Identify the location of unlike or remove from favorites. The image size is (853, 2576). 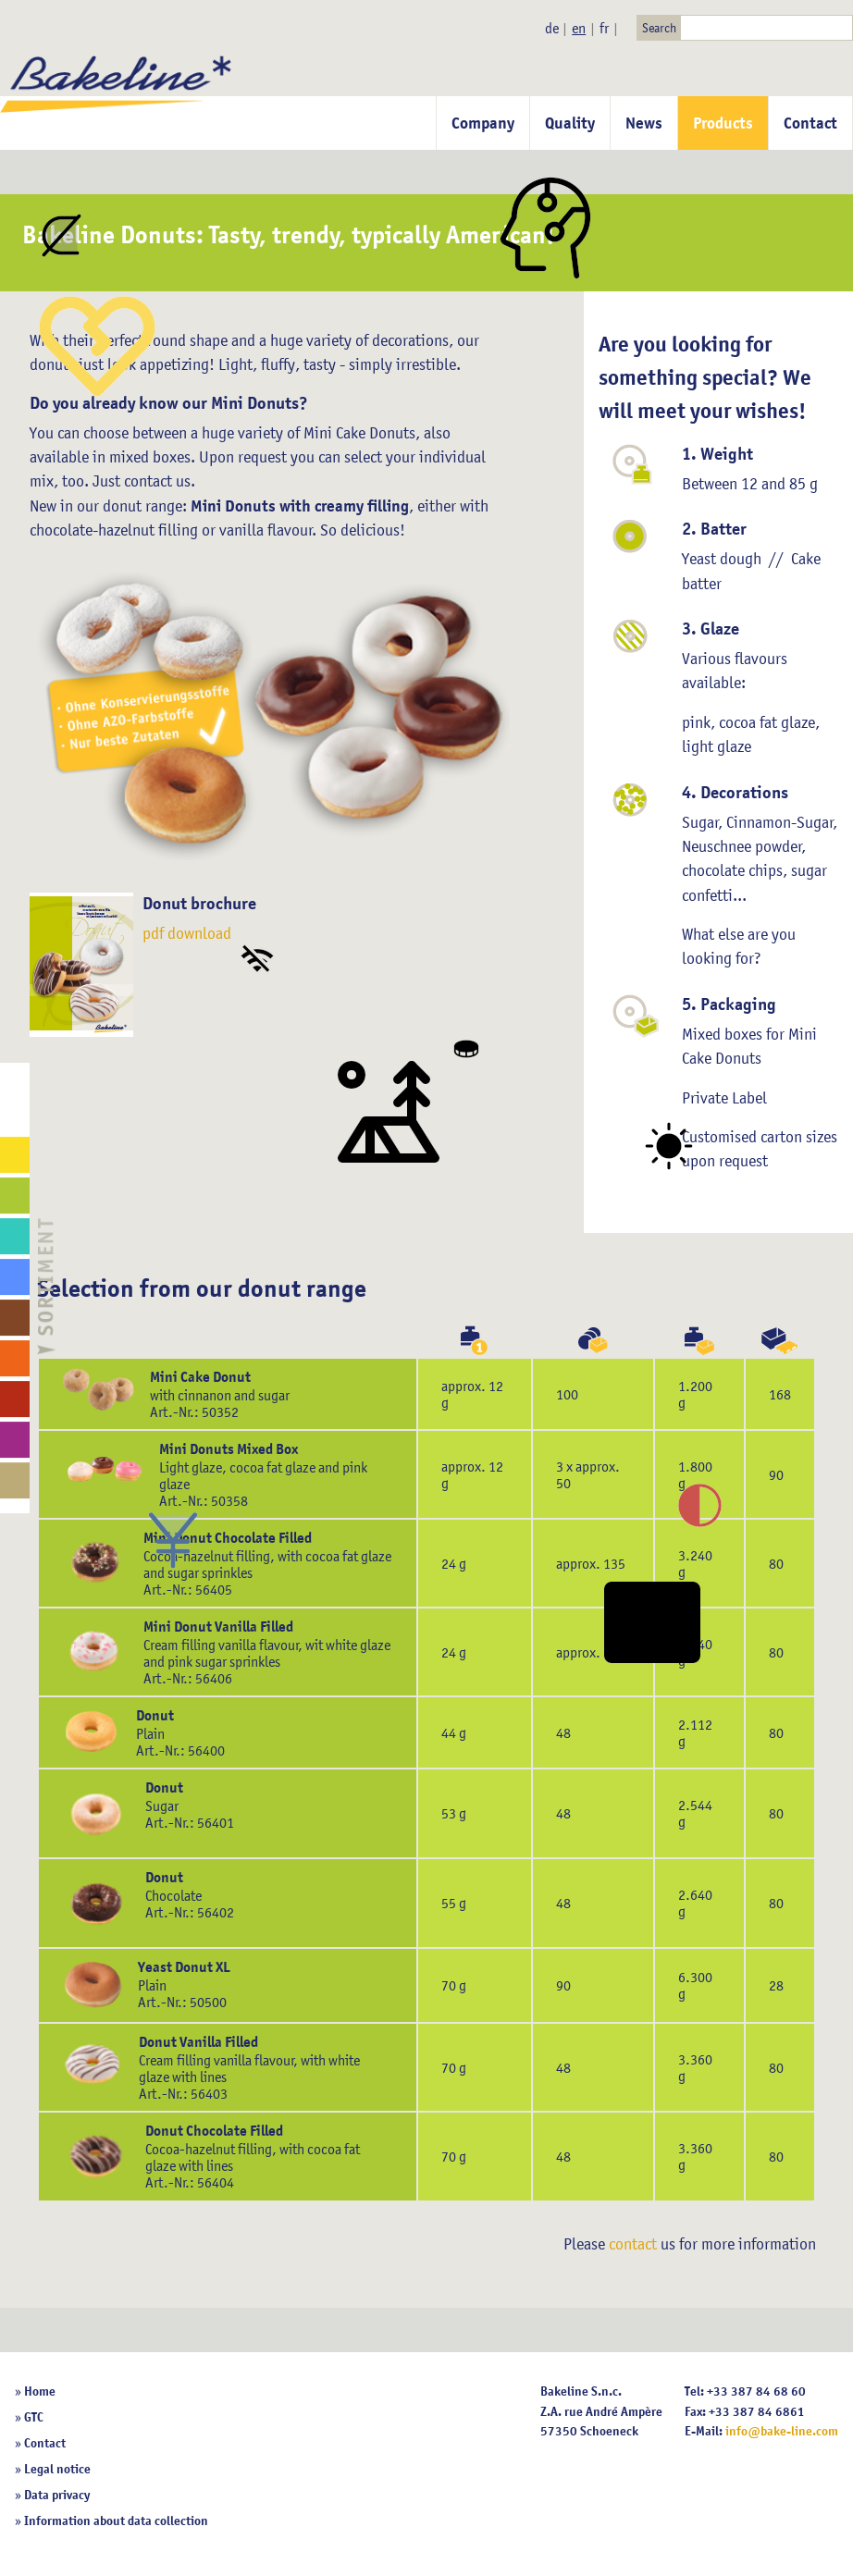
(97, 342).